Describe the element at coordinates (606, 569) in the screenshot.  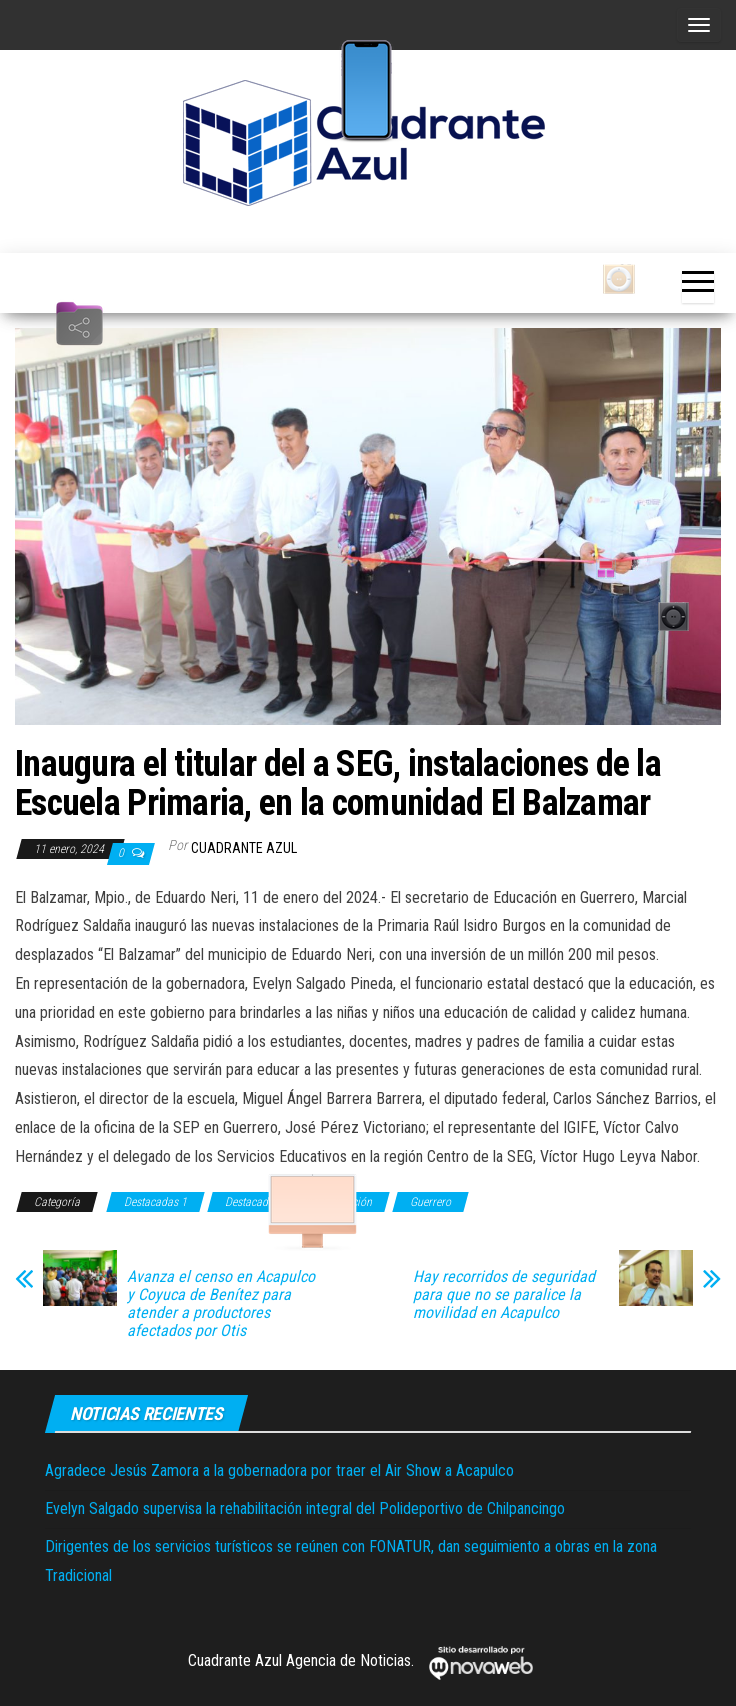
I see `select all items in the current view` at that location.